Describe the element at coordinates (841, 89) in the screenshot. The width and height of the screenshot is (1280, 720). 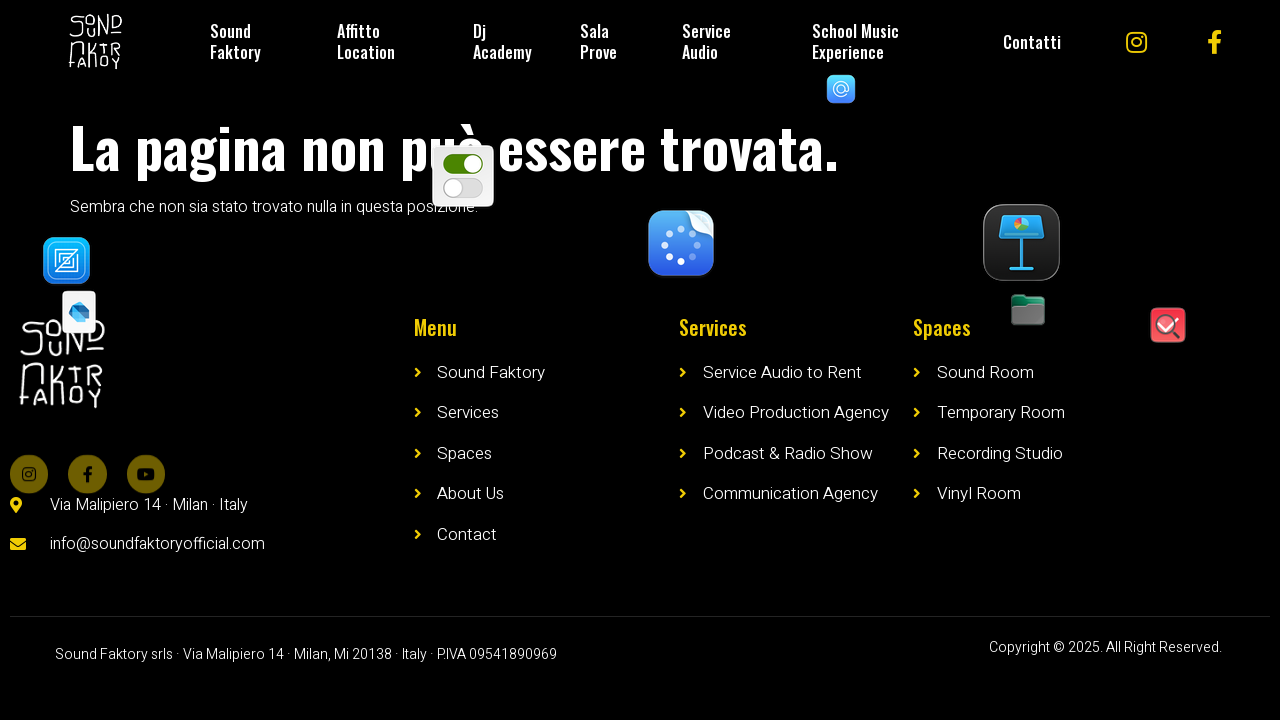
I see `open the character map application` at that location.